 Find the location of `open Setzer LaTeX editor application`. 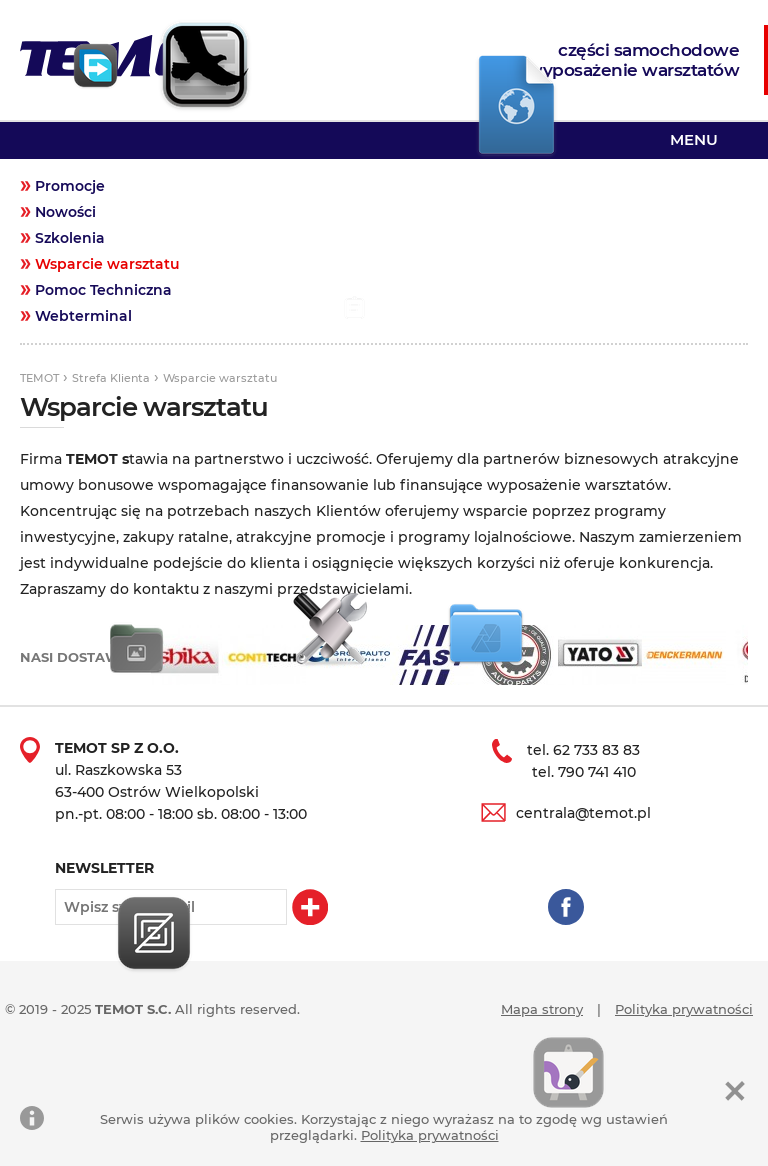

open Setzer LaTeX editor application is located at coordinates (205, 65).